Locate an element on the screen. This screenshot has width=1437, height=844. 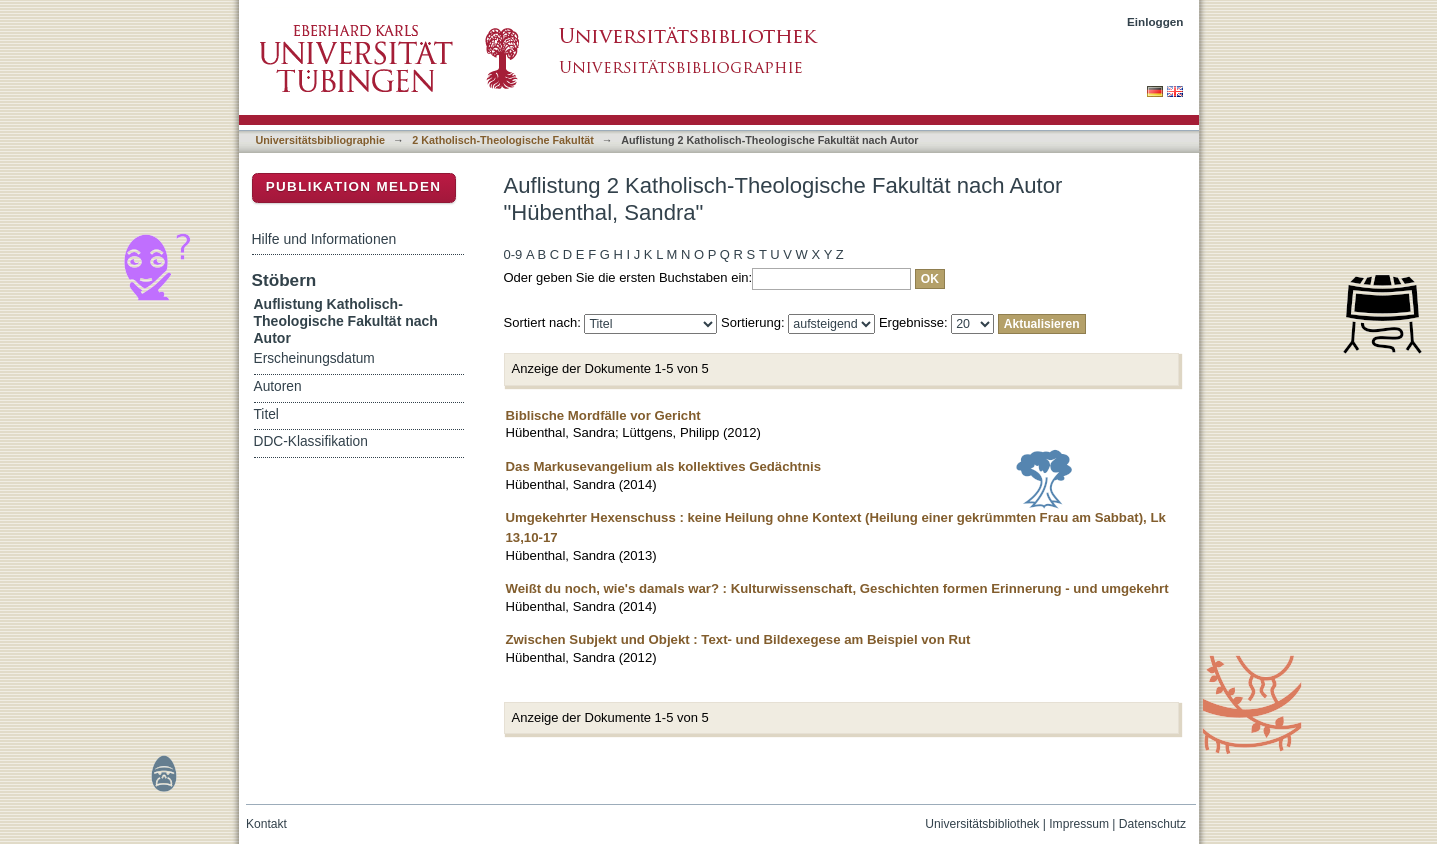
indicates a thinking or processing state is located at coordinates (157, 265).